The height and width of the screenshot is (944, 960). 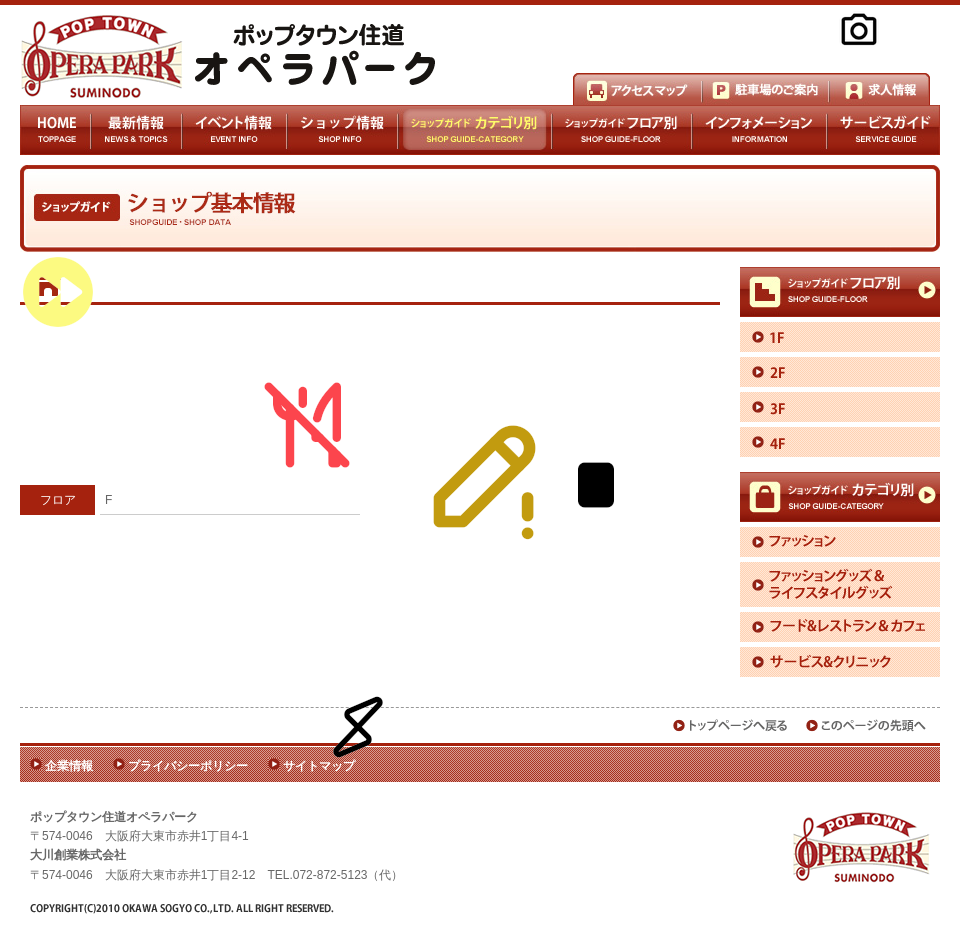 I want to click on take a photo, so click(x=859, y=31).